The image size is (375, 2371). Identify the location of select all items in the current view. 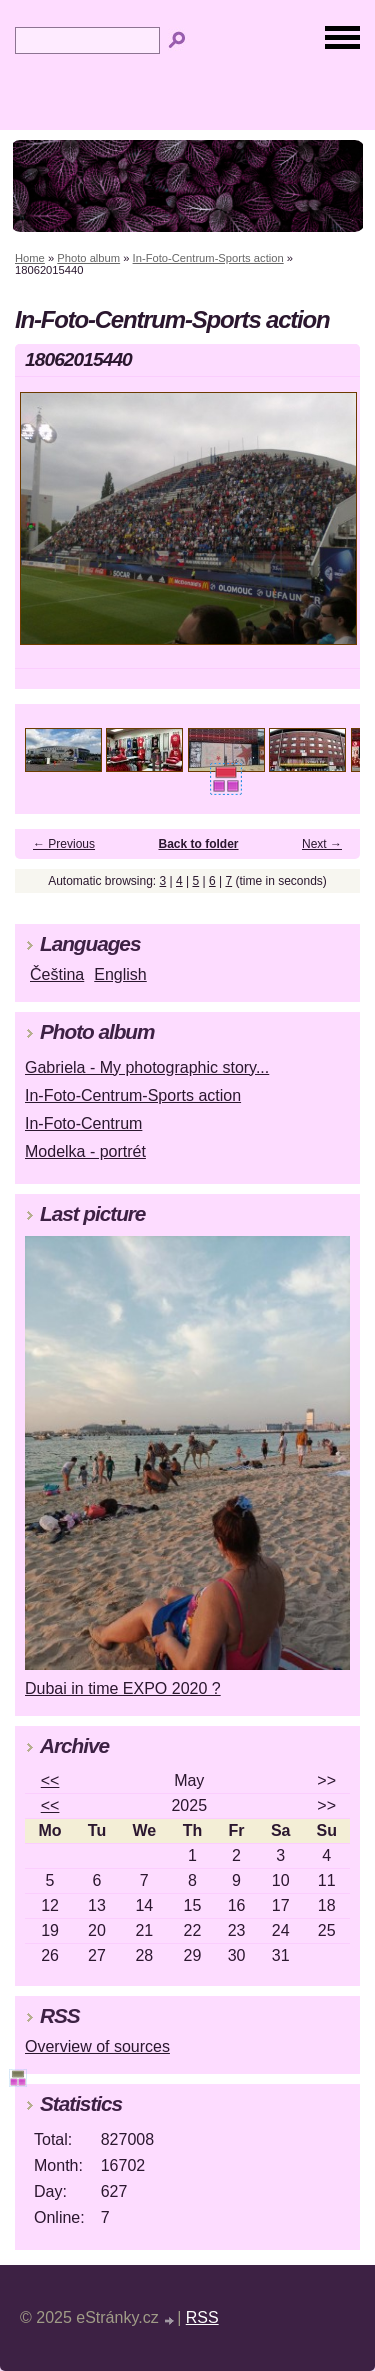
(18, 2078).